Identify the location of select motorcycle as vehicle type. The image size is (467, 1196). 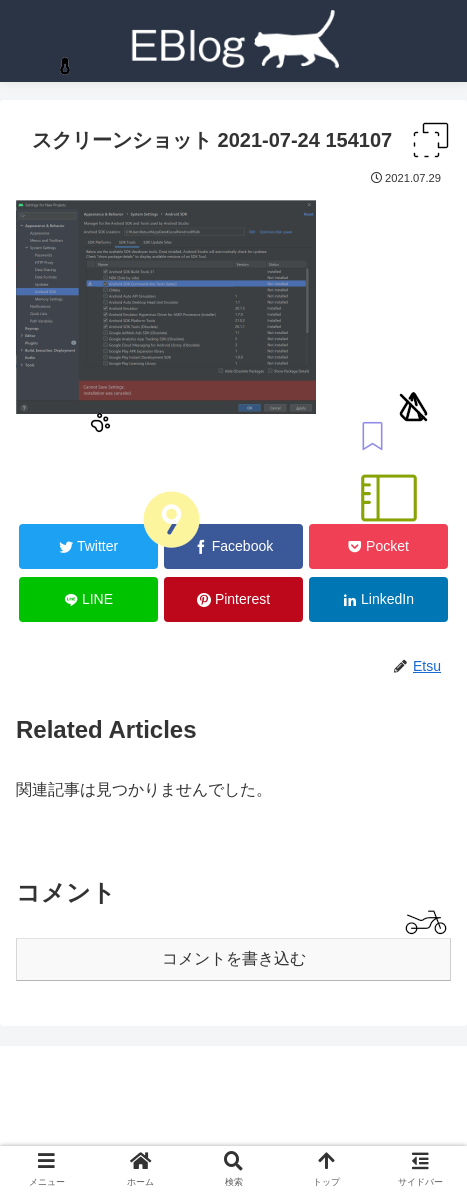
(426, 923).